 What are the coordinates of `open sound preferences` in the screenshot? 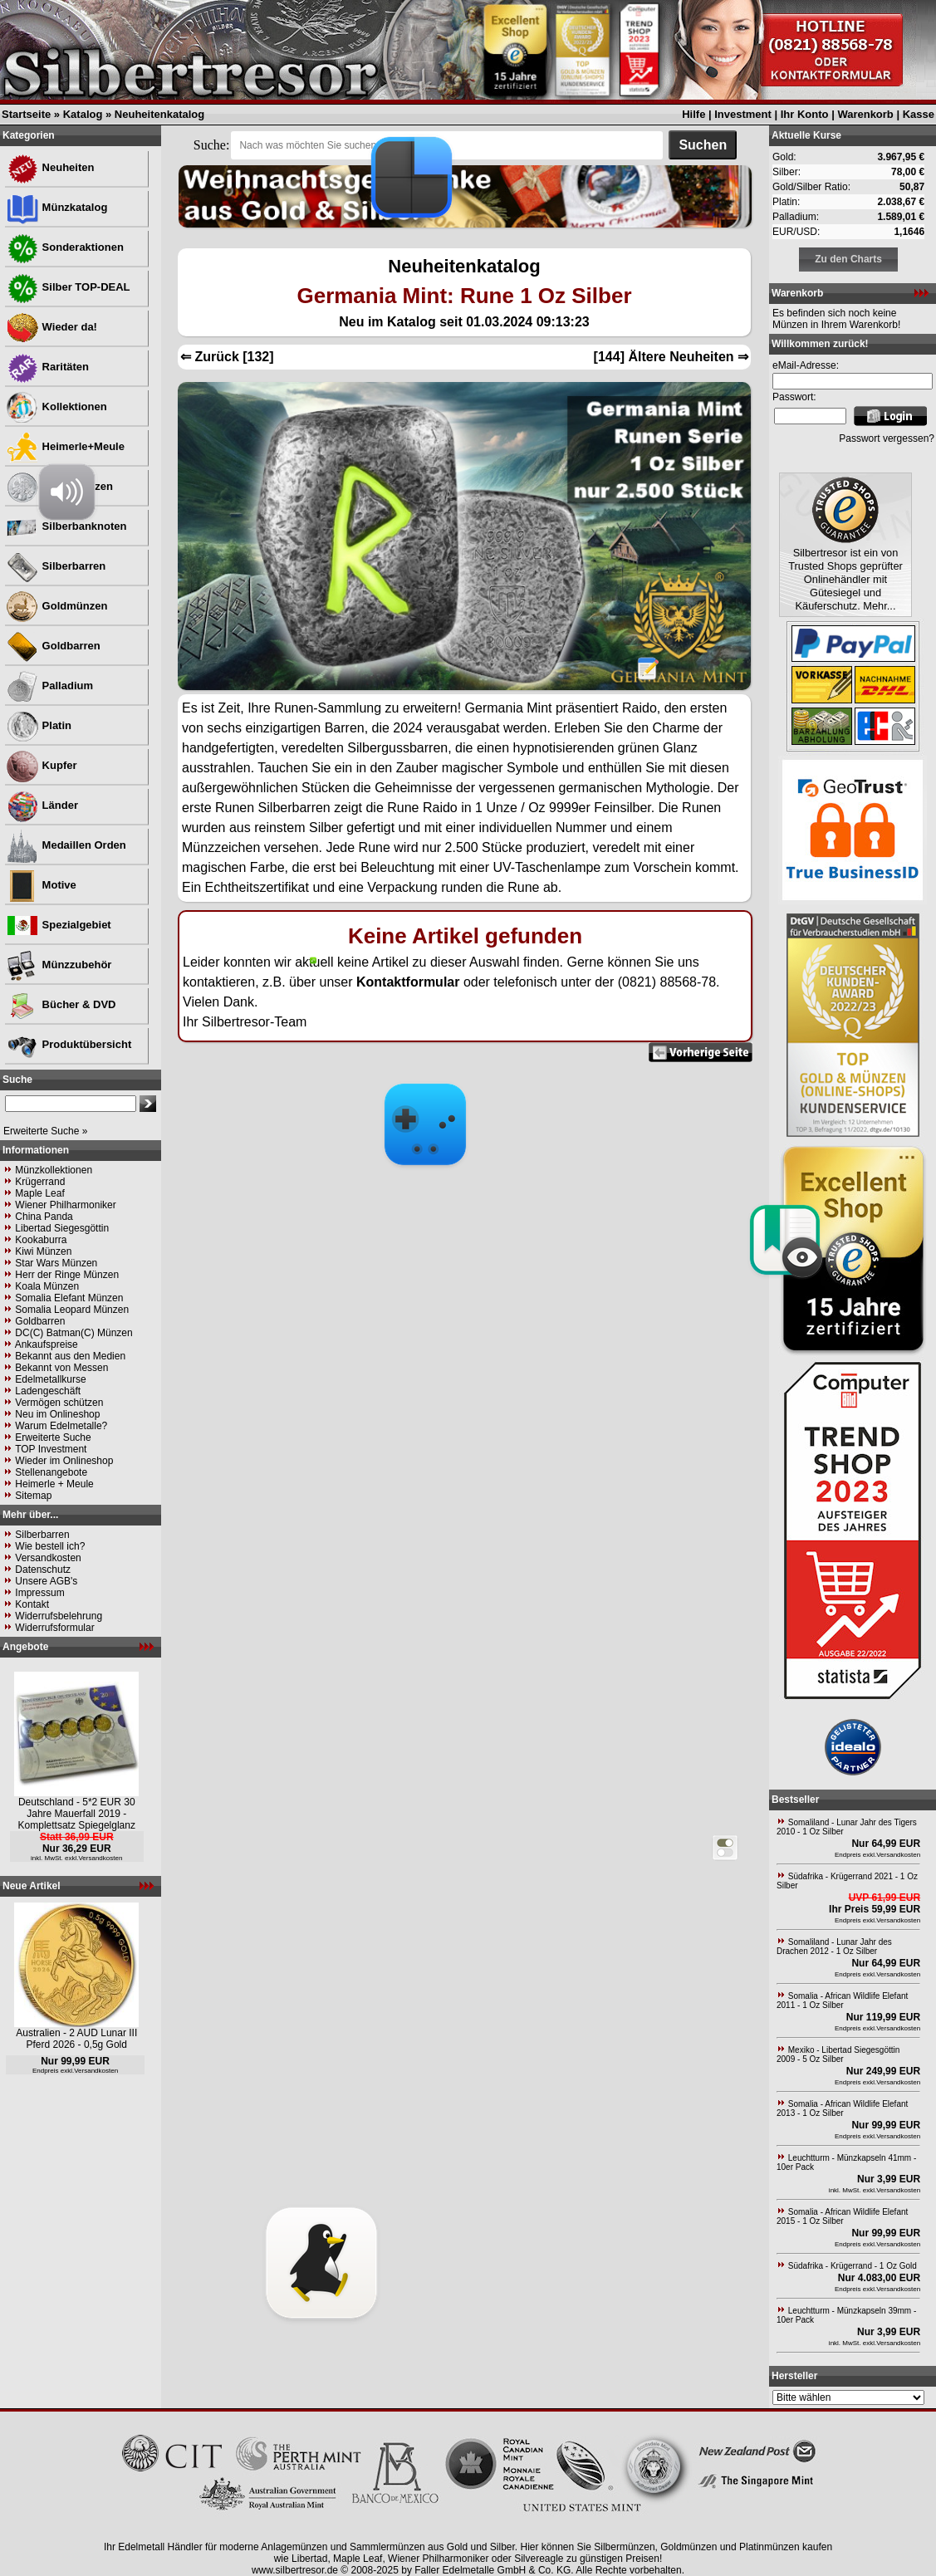 It's located at (66, 492).